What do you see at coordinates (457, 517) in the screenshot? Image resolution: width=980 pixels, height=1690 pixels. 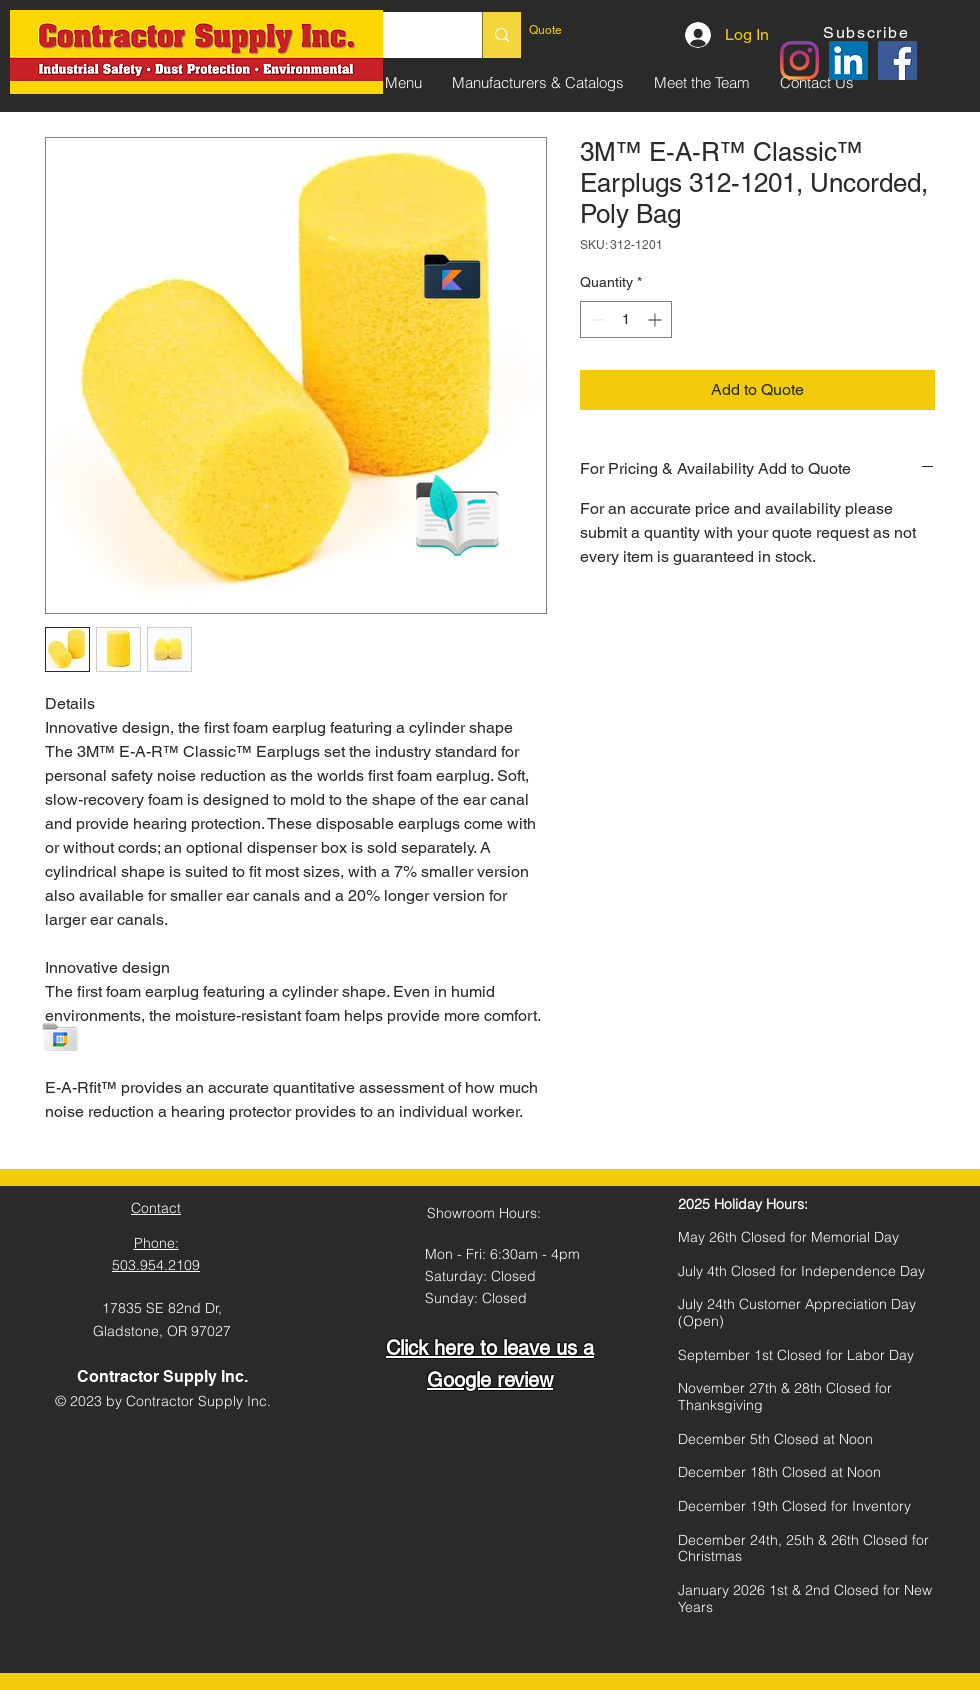 I see `open foliate e-book reader library` at bounding box center [457, 517].